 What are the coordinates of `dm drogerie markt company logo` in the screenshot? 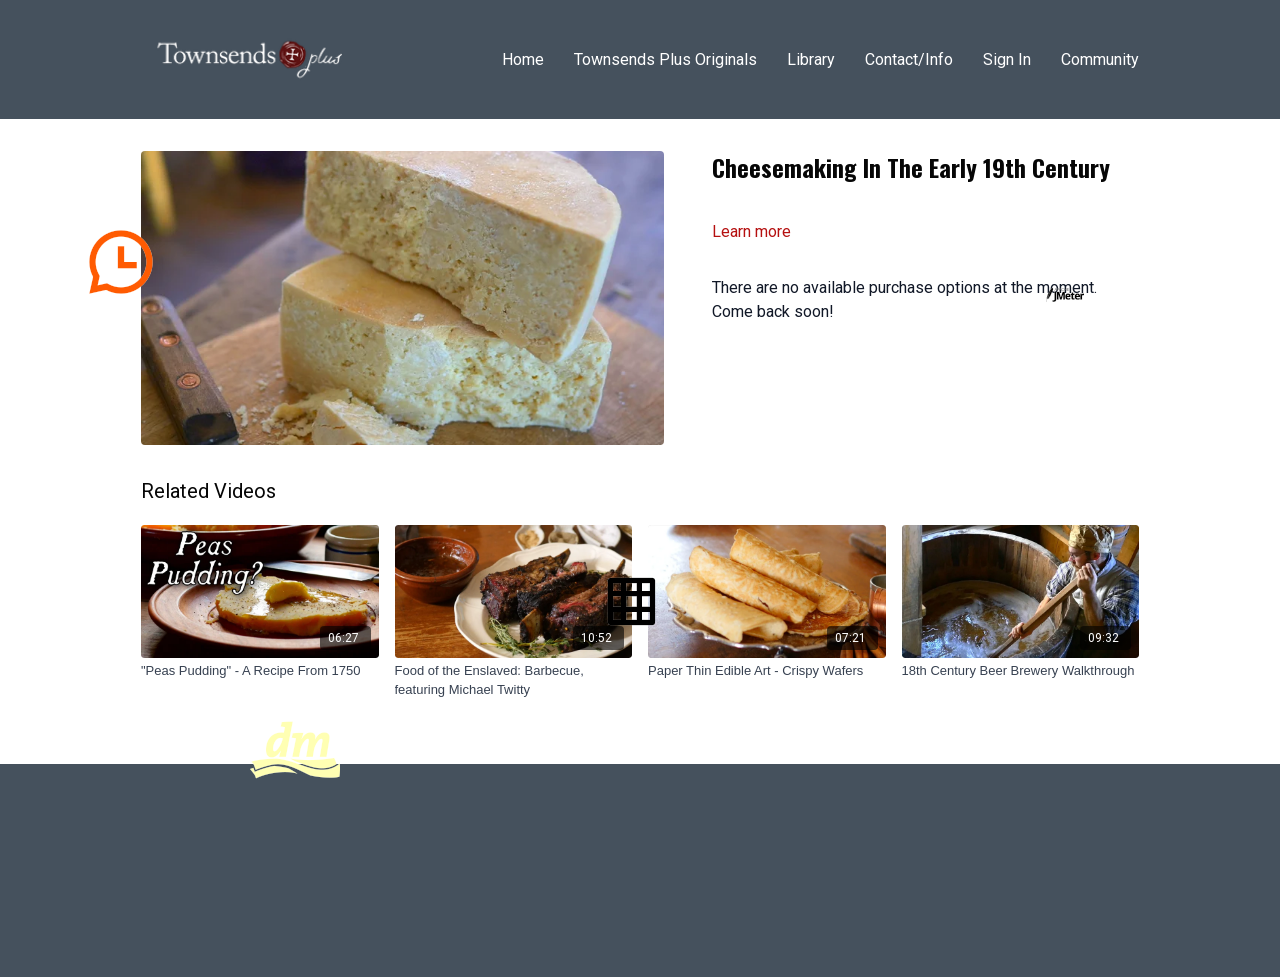 It's located at (295, 750).